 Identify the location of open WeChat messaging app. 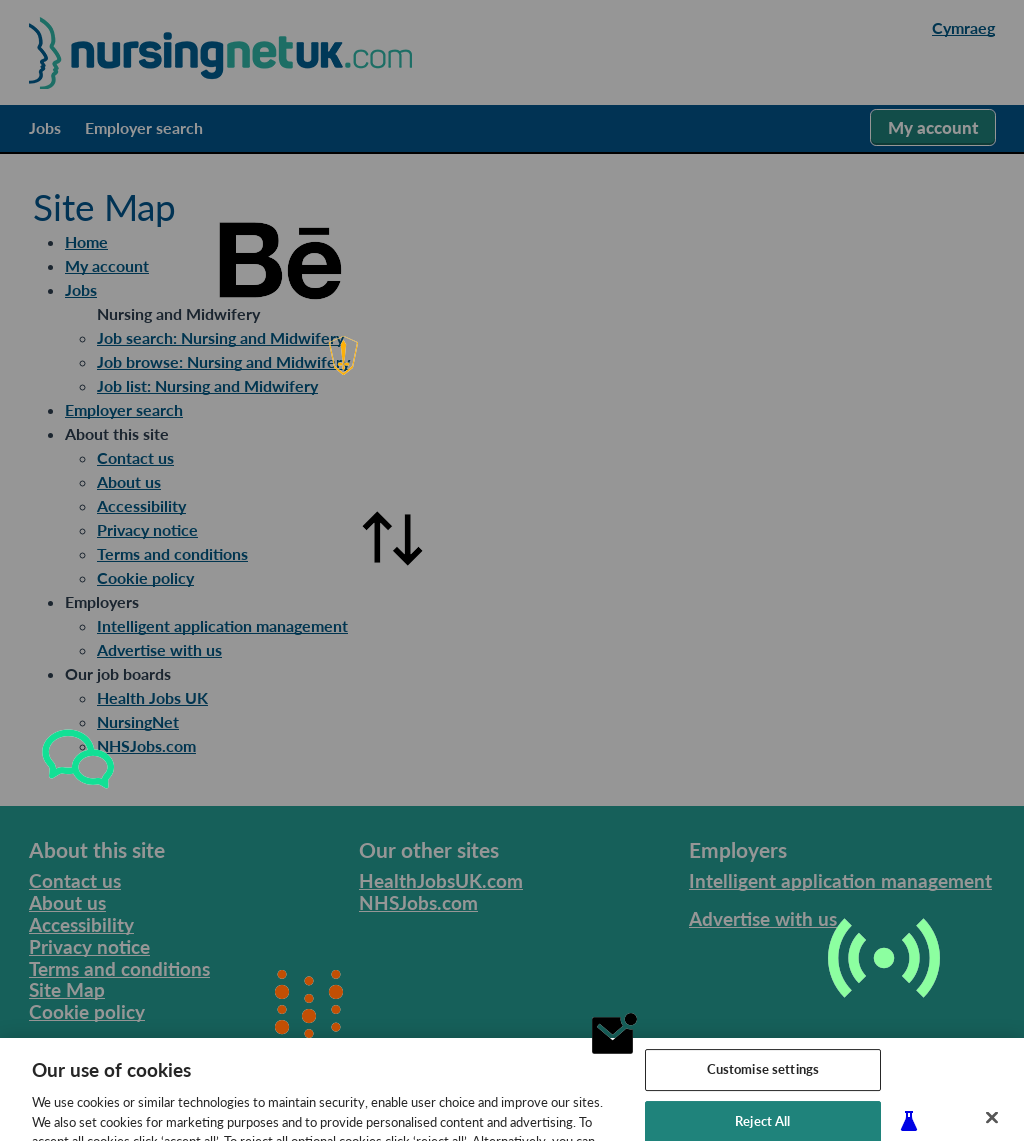
(78, 758).